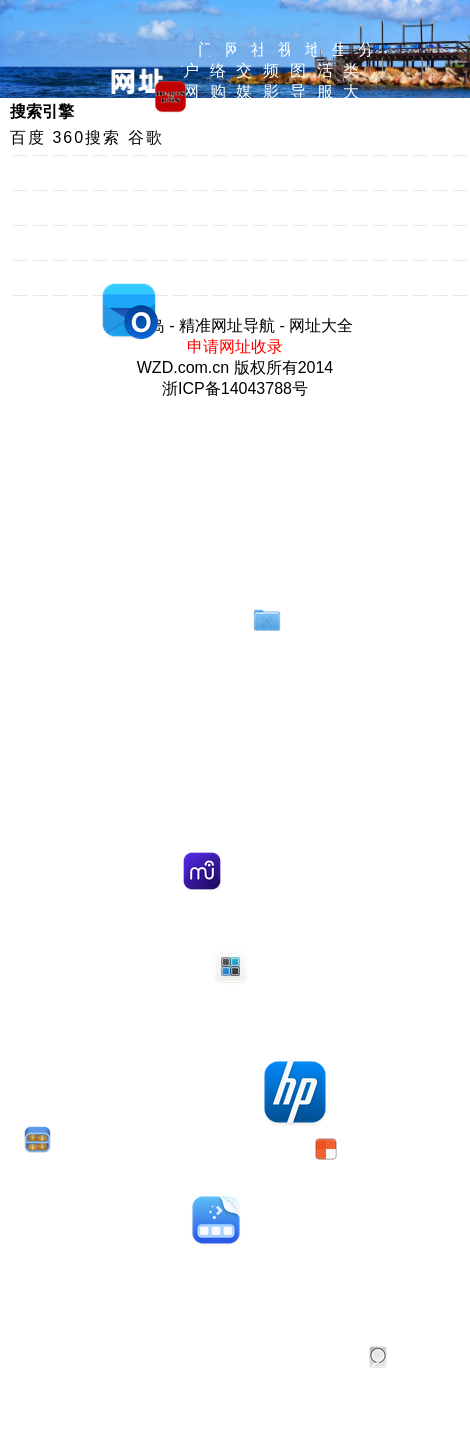 The width and height of the screenshot is (470, 1440). What do you see at coordinates (37, 1139) in the screenshot?
I see `open warehouse flatpak manager` at bounding box center [37, 1139].